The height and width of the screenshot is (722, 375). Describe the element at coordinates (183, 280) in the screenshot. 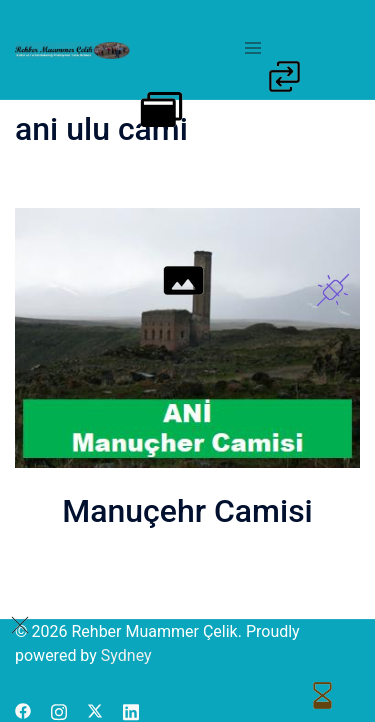

I see `view panoramic photos` at that location.